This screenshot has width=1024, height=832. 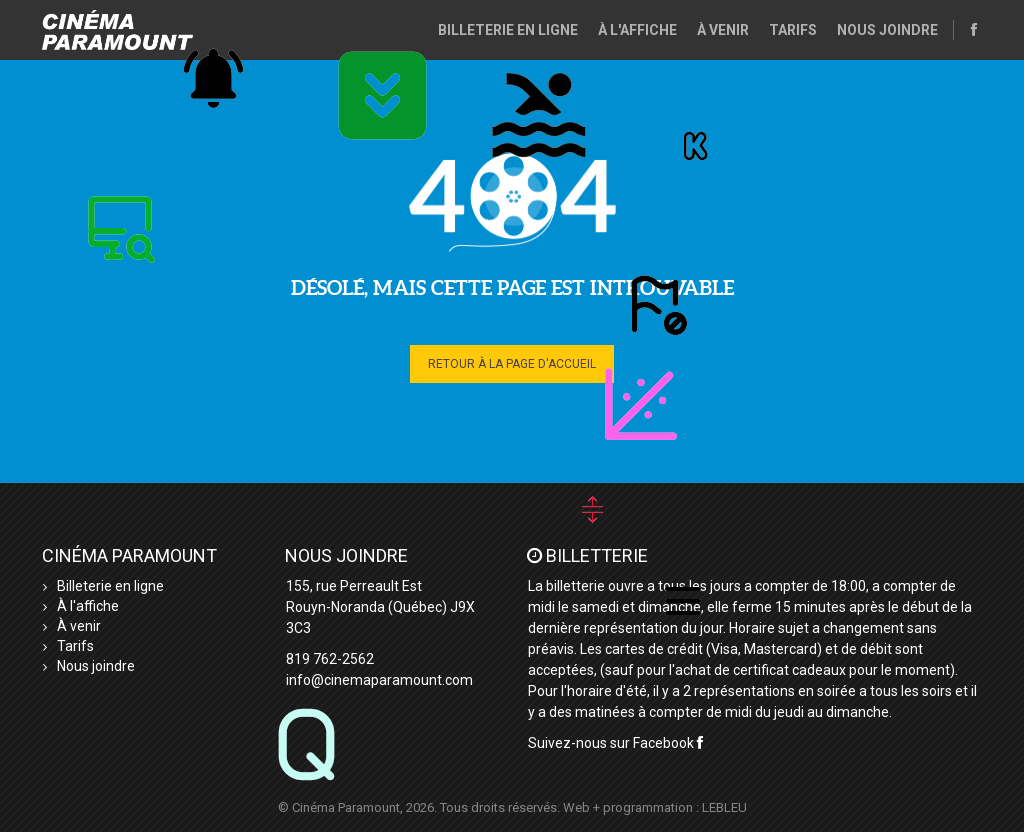 What do you see at coordinates (655, 303) in the screenshot?
I see `cancel or remove a flagged item` at bounding box center [655, 303].